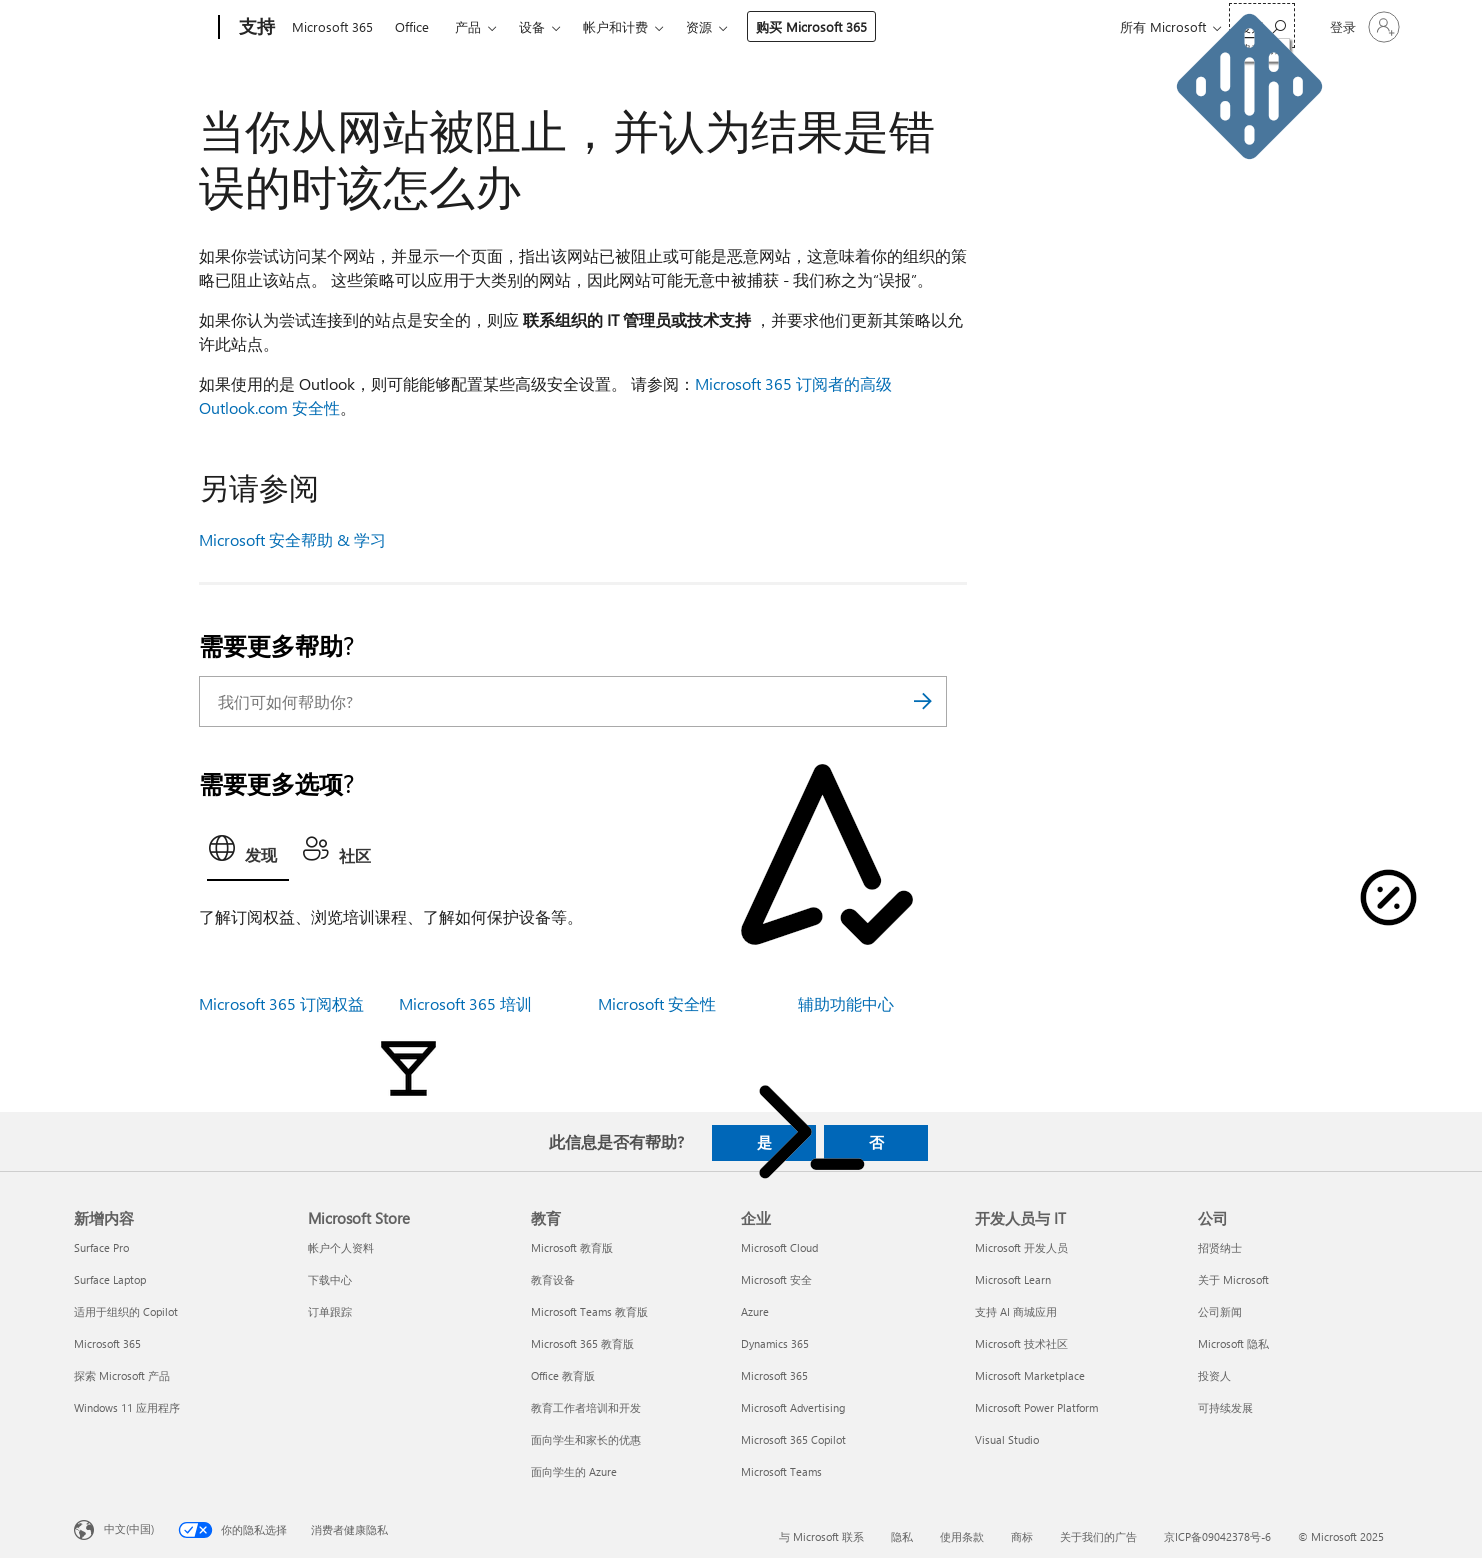 This screenshot has height=1558, width=1482. I want to click on location or destination confirmed, so click(822, 854).